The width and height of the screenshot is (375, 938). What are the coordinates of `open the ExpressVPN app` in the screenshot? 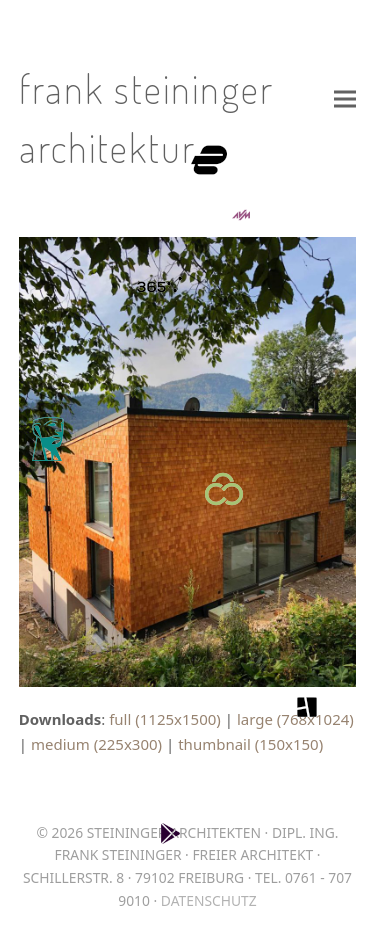 It's located at (209, 160).